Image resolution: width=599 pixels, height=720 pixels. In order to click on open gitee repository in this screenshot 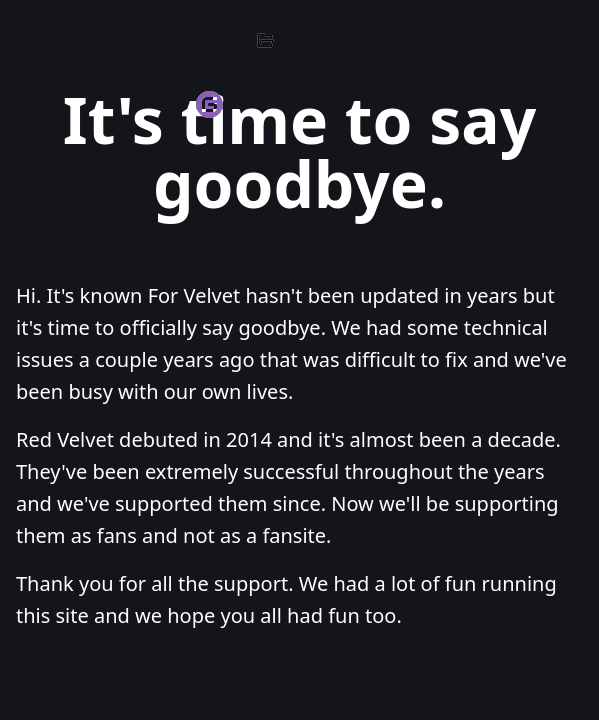, I will do `click(209, 104)`.